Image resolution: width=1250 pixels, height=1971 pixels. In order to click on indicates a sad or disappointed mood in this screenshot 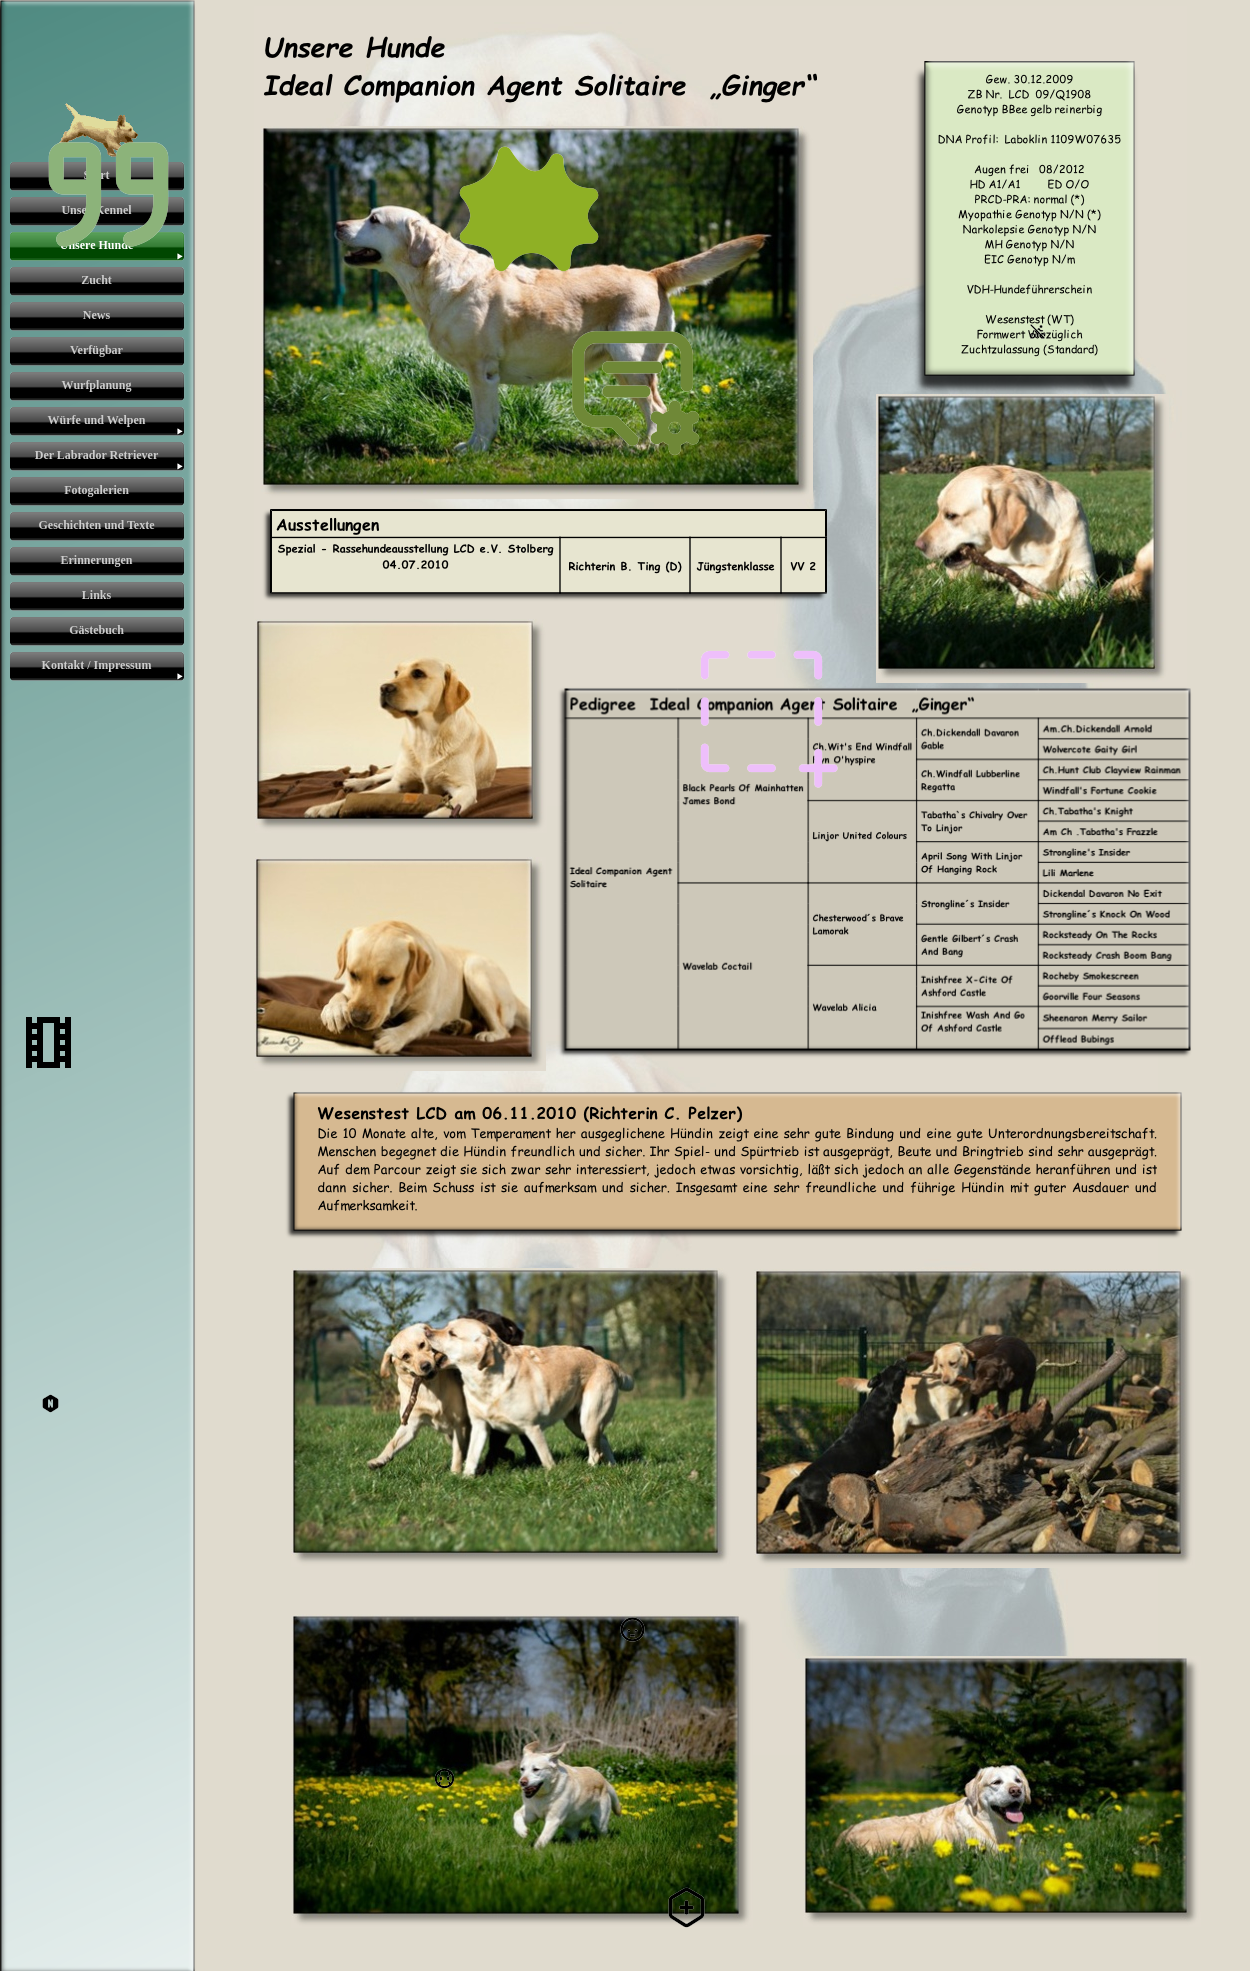, I will do `click(632, 1629)`.